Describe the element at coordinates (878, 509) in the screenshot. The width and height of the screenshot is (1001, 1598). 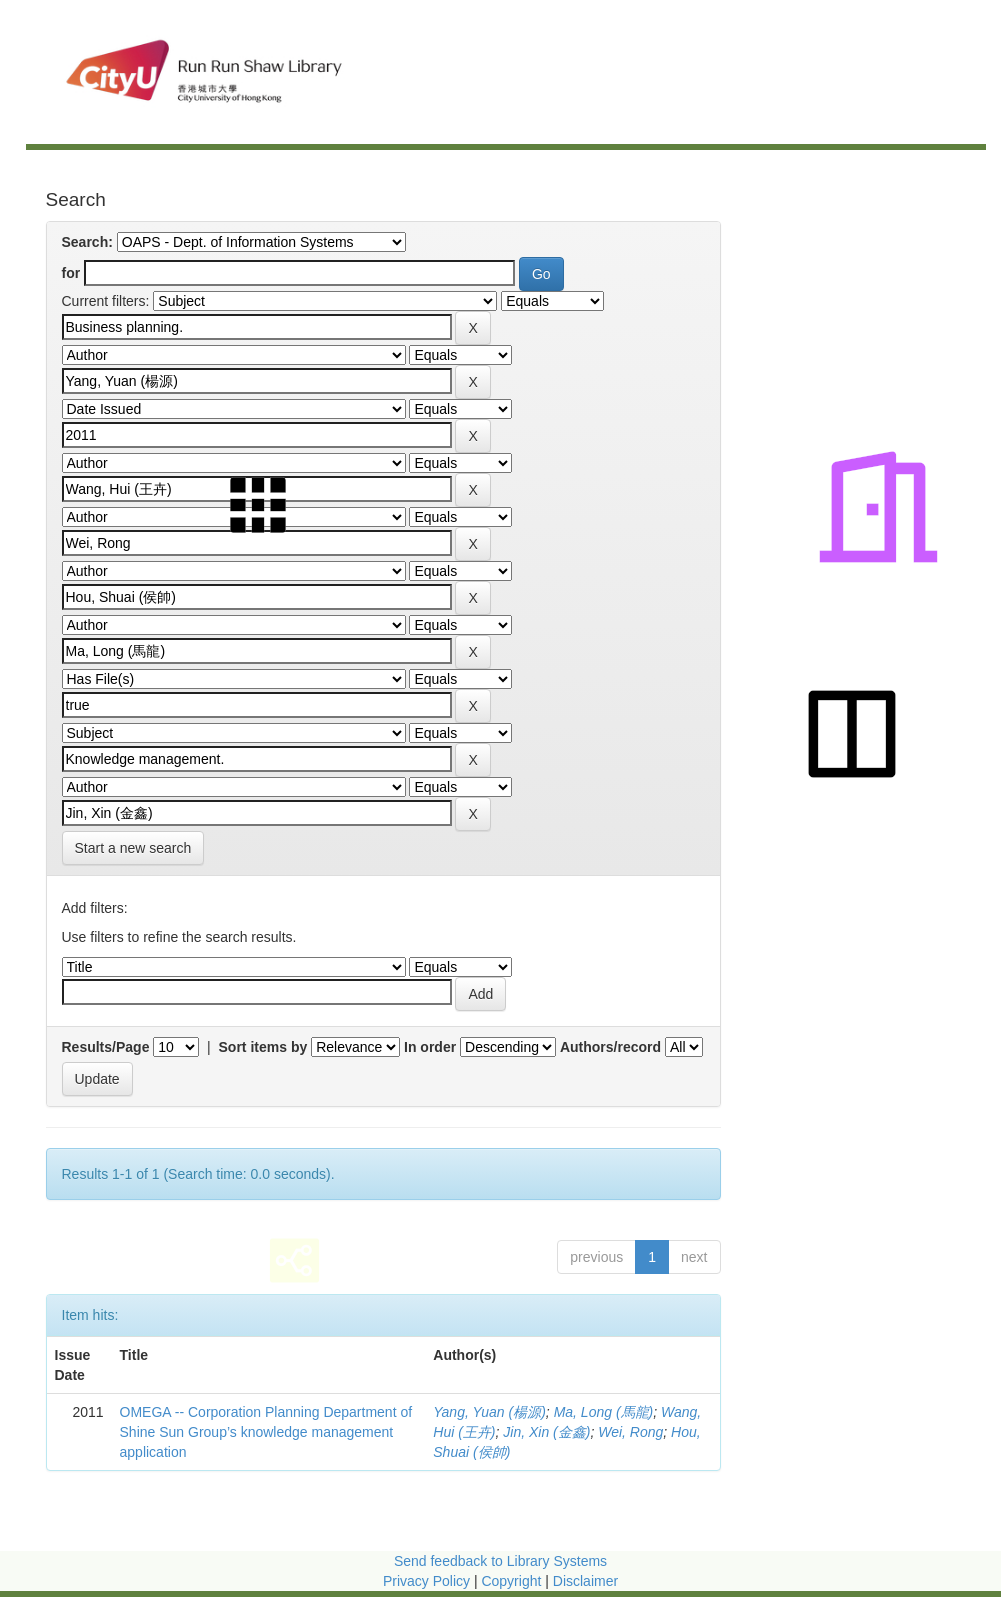
I see `log out or exit the application` at that location.